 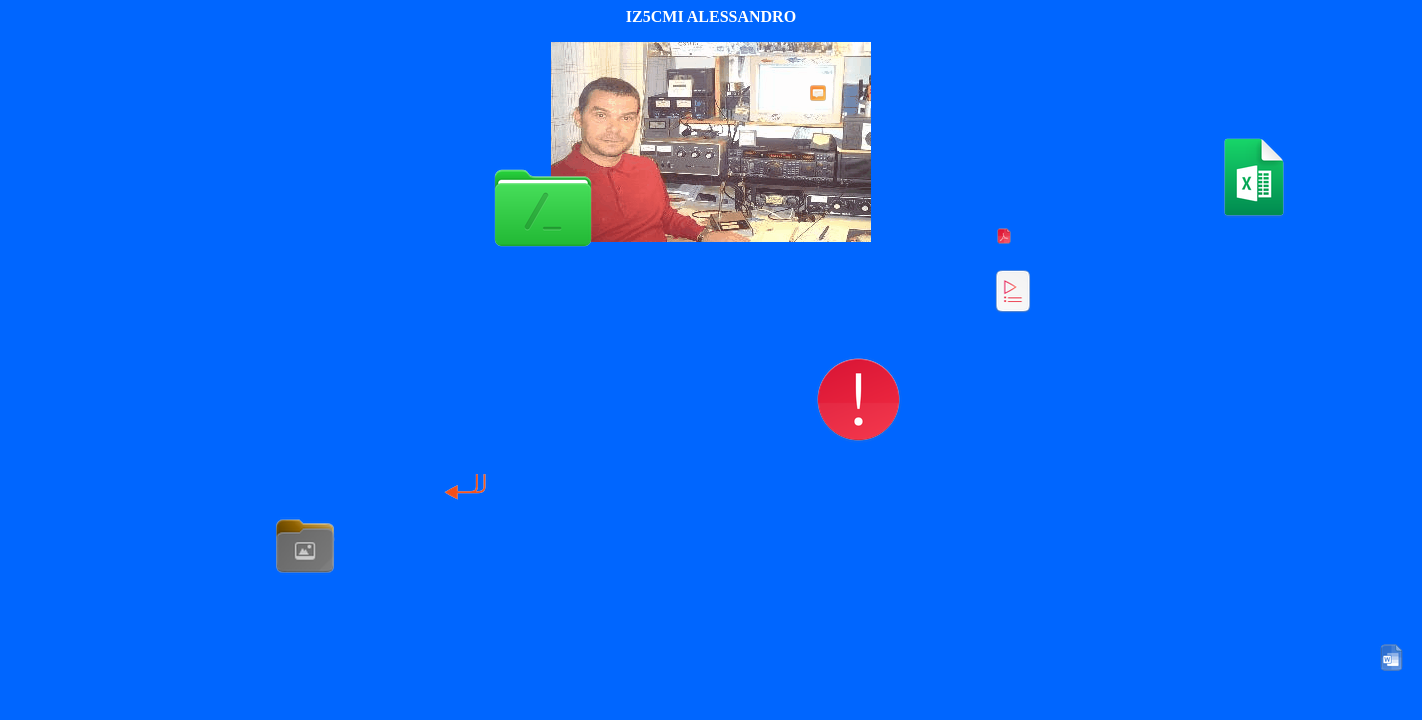 I want to click on open a Microsoft Excel spreadsheet file, so click(x=1254, y=177).